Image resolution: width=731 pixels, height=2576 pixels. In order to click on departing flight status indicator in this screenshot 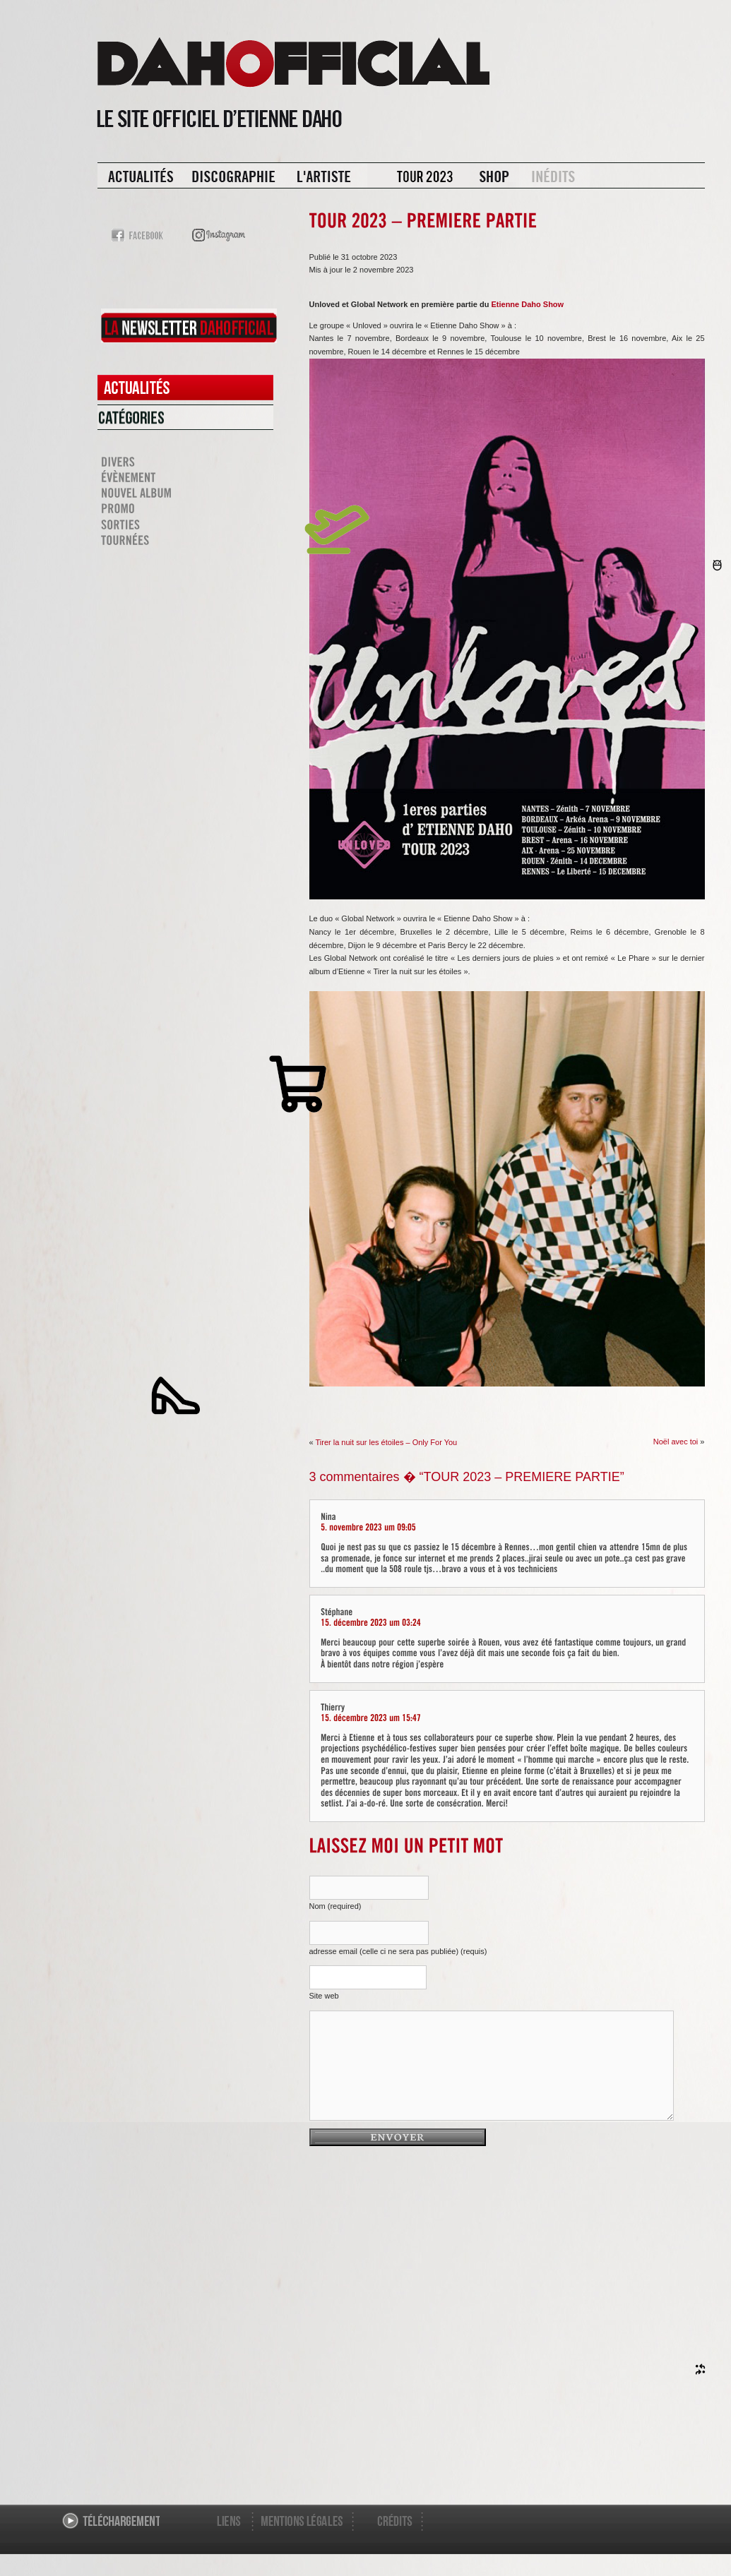, I will do `click(337, 528)`.